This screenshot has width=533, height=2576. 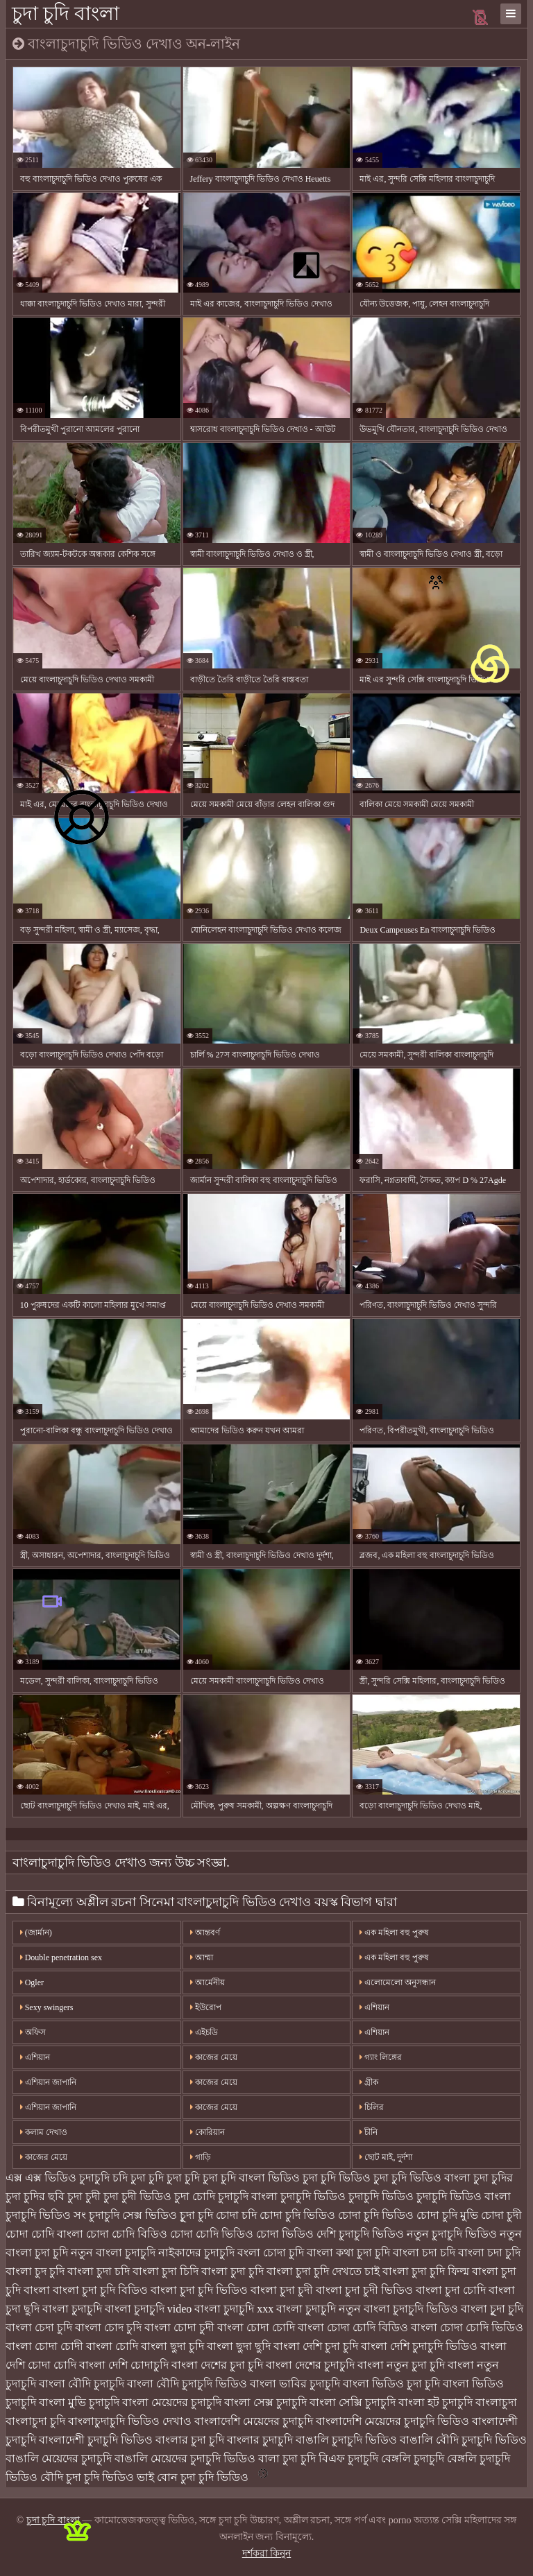 I want to click on view help for current progress status, so click(x=263, y=2473).